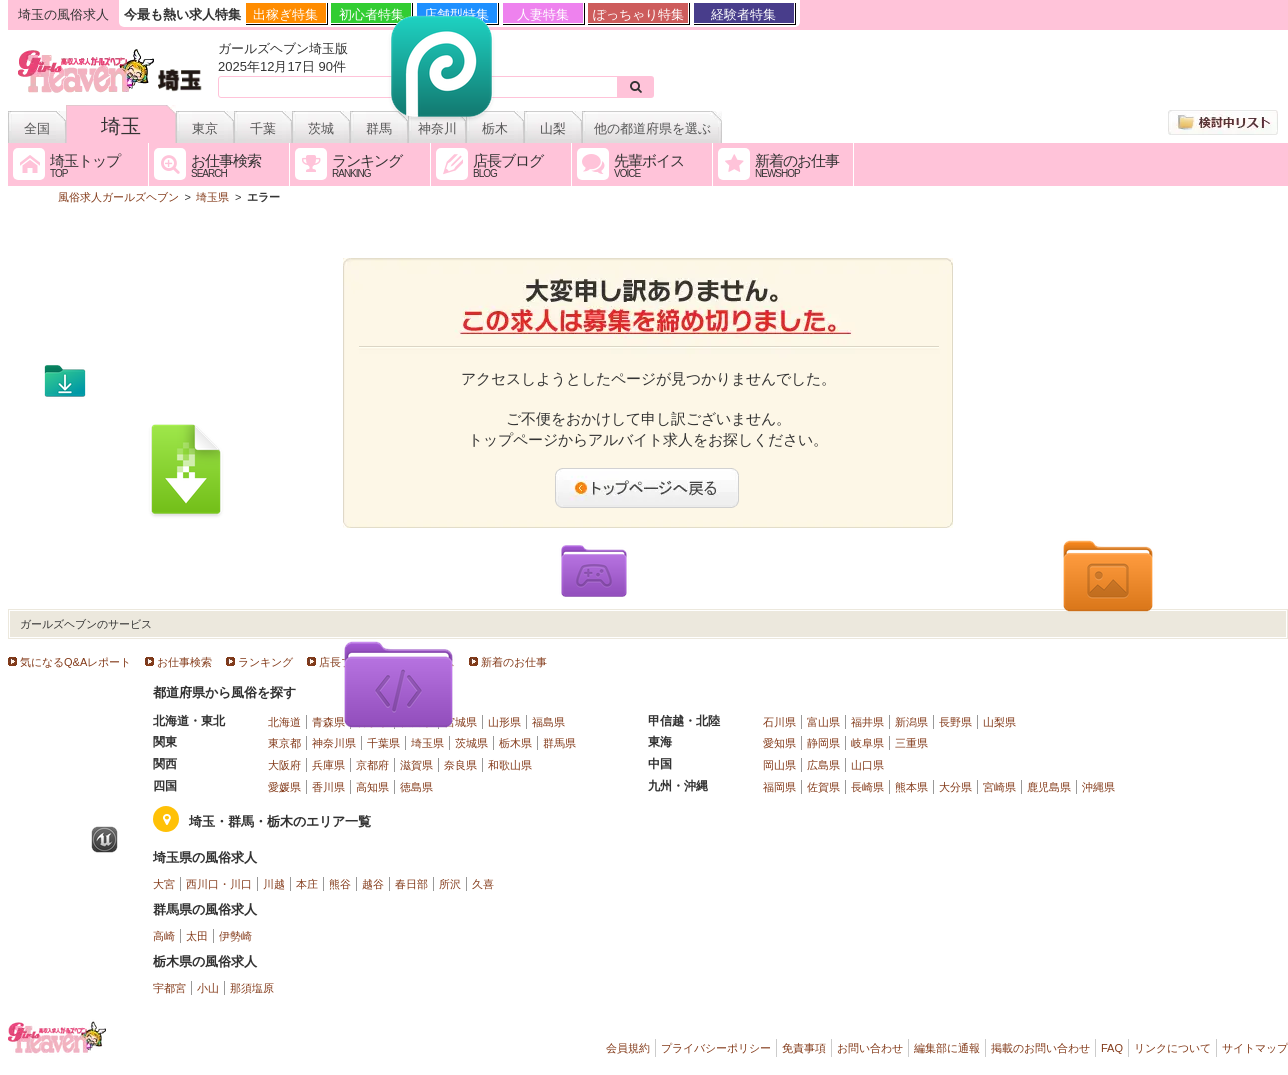 The height and width of the screenshot is (1075, 1288). What do you see at coordinates (104, 839) in the screenshot?
I see `open unreal editor application` at bounding box center [104, 839].